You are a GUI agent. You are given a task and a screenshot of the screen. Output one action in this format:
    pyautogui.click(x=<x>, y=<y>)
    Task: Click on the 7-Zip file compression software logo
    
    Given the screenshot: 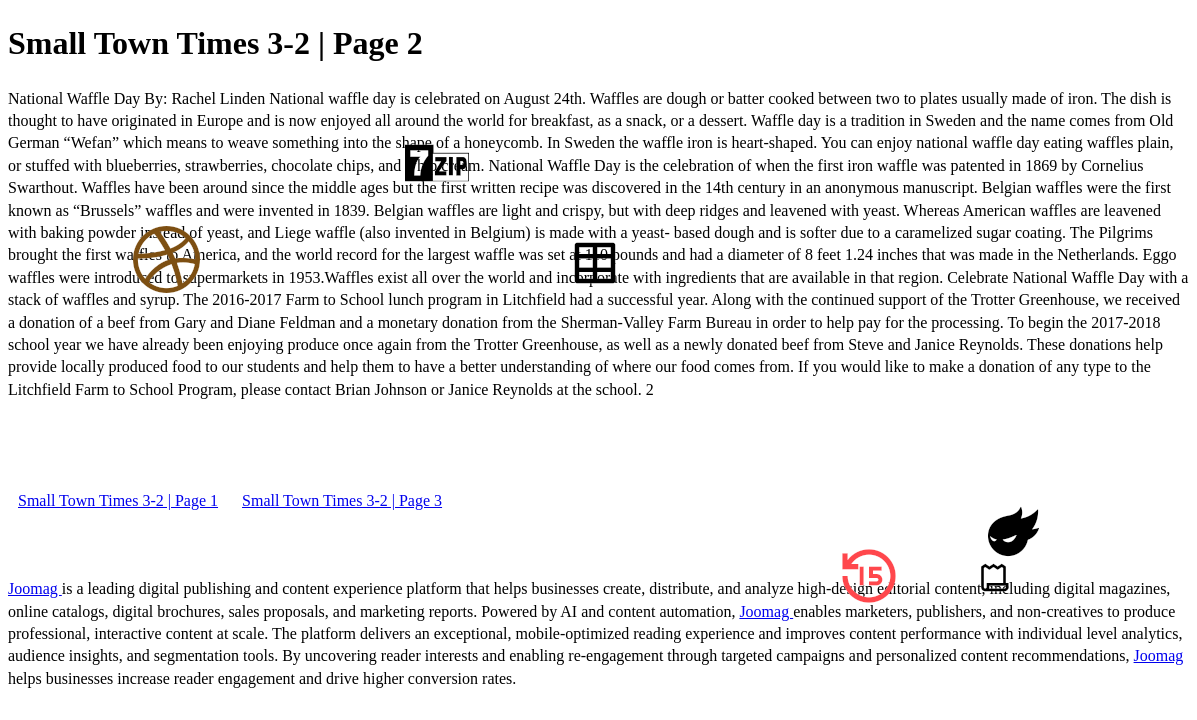 What is the action you would take?
    pyautogui.click(x=437, y=163)
    